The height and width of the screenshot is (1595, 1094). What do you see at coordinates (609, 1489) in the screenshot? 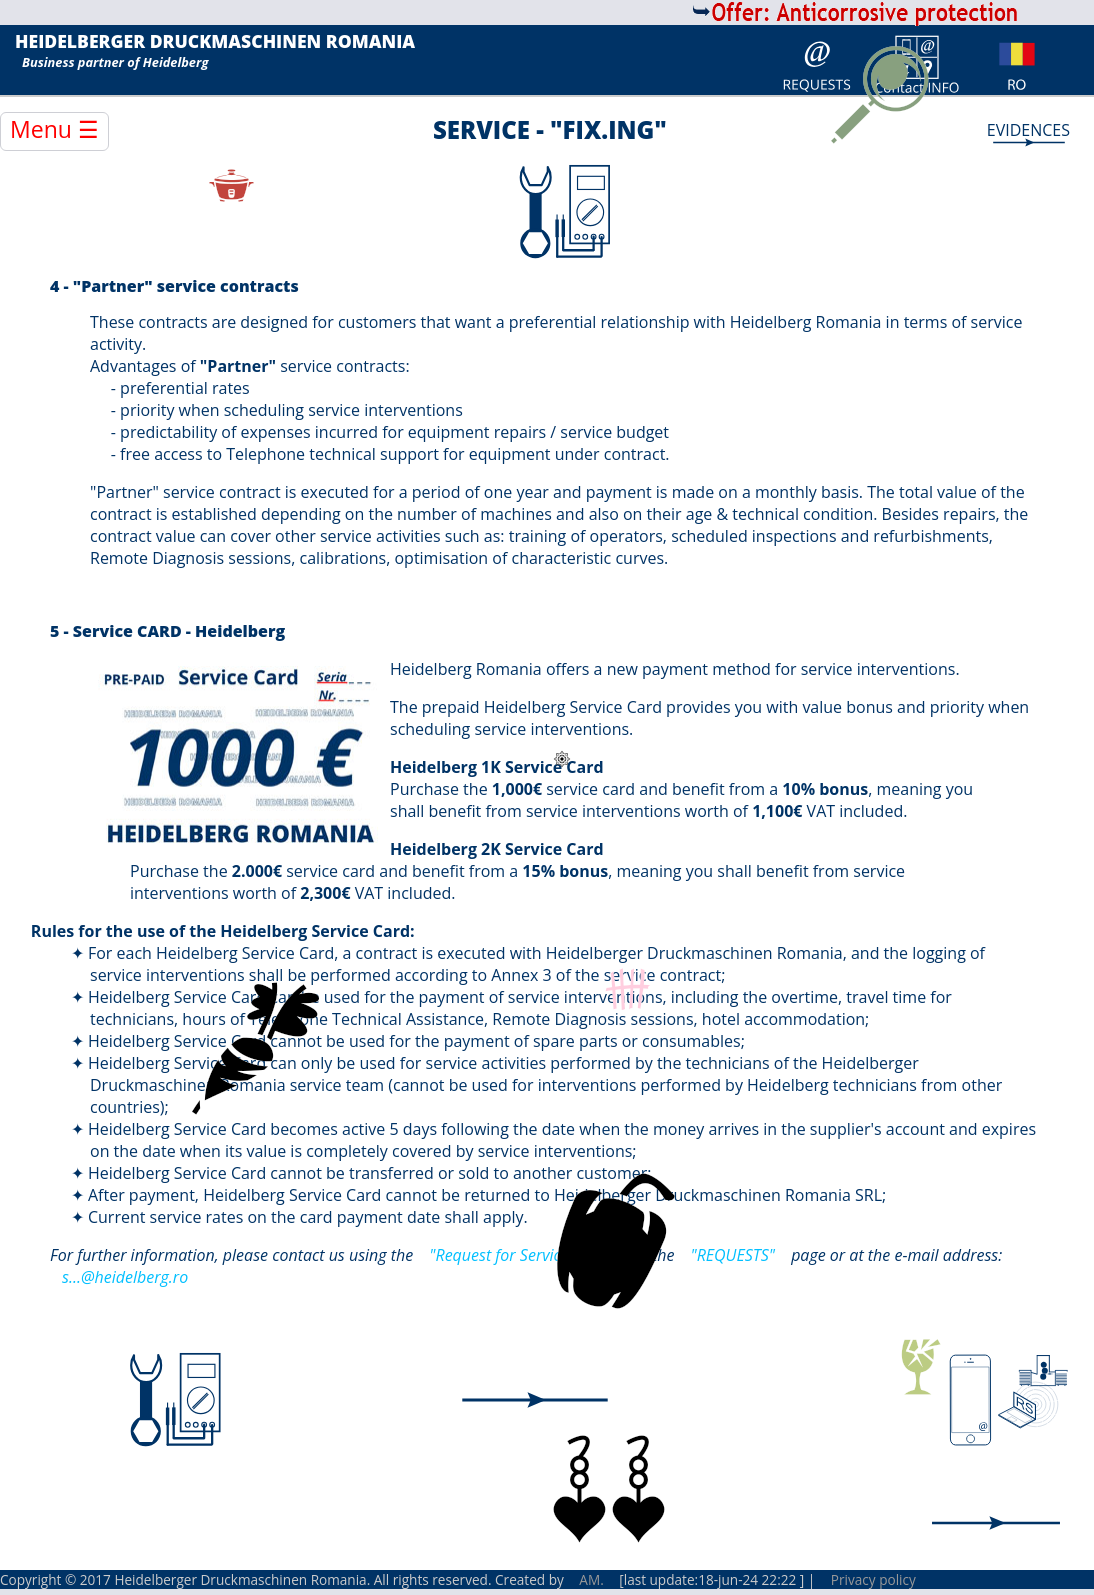
I see `browse heart-shaped earrings in jewelry collection` at bounding box center [609, 1489].